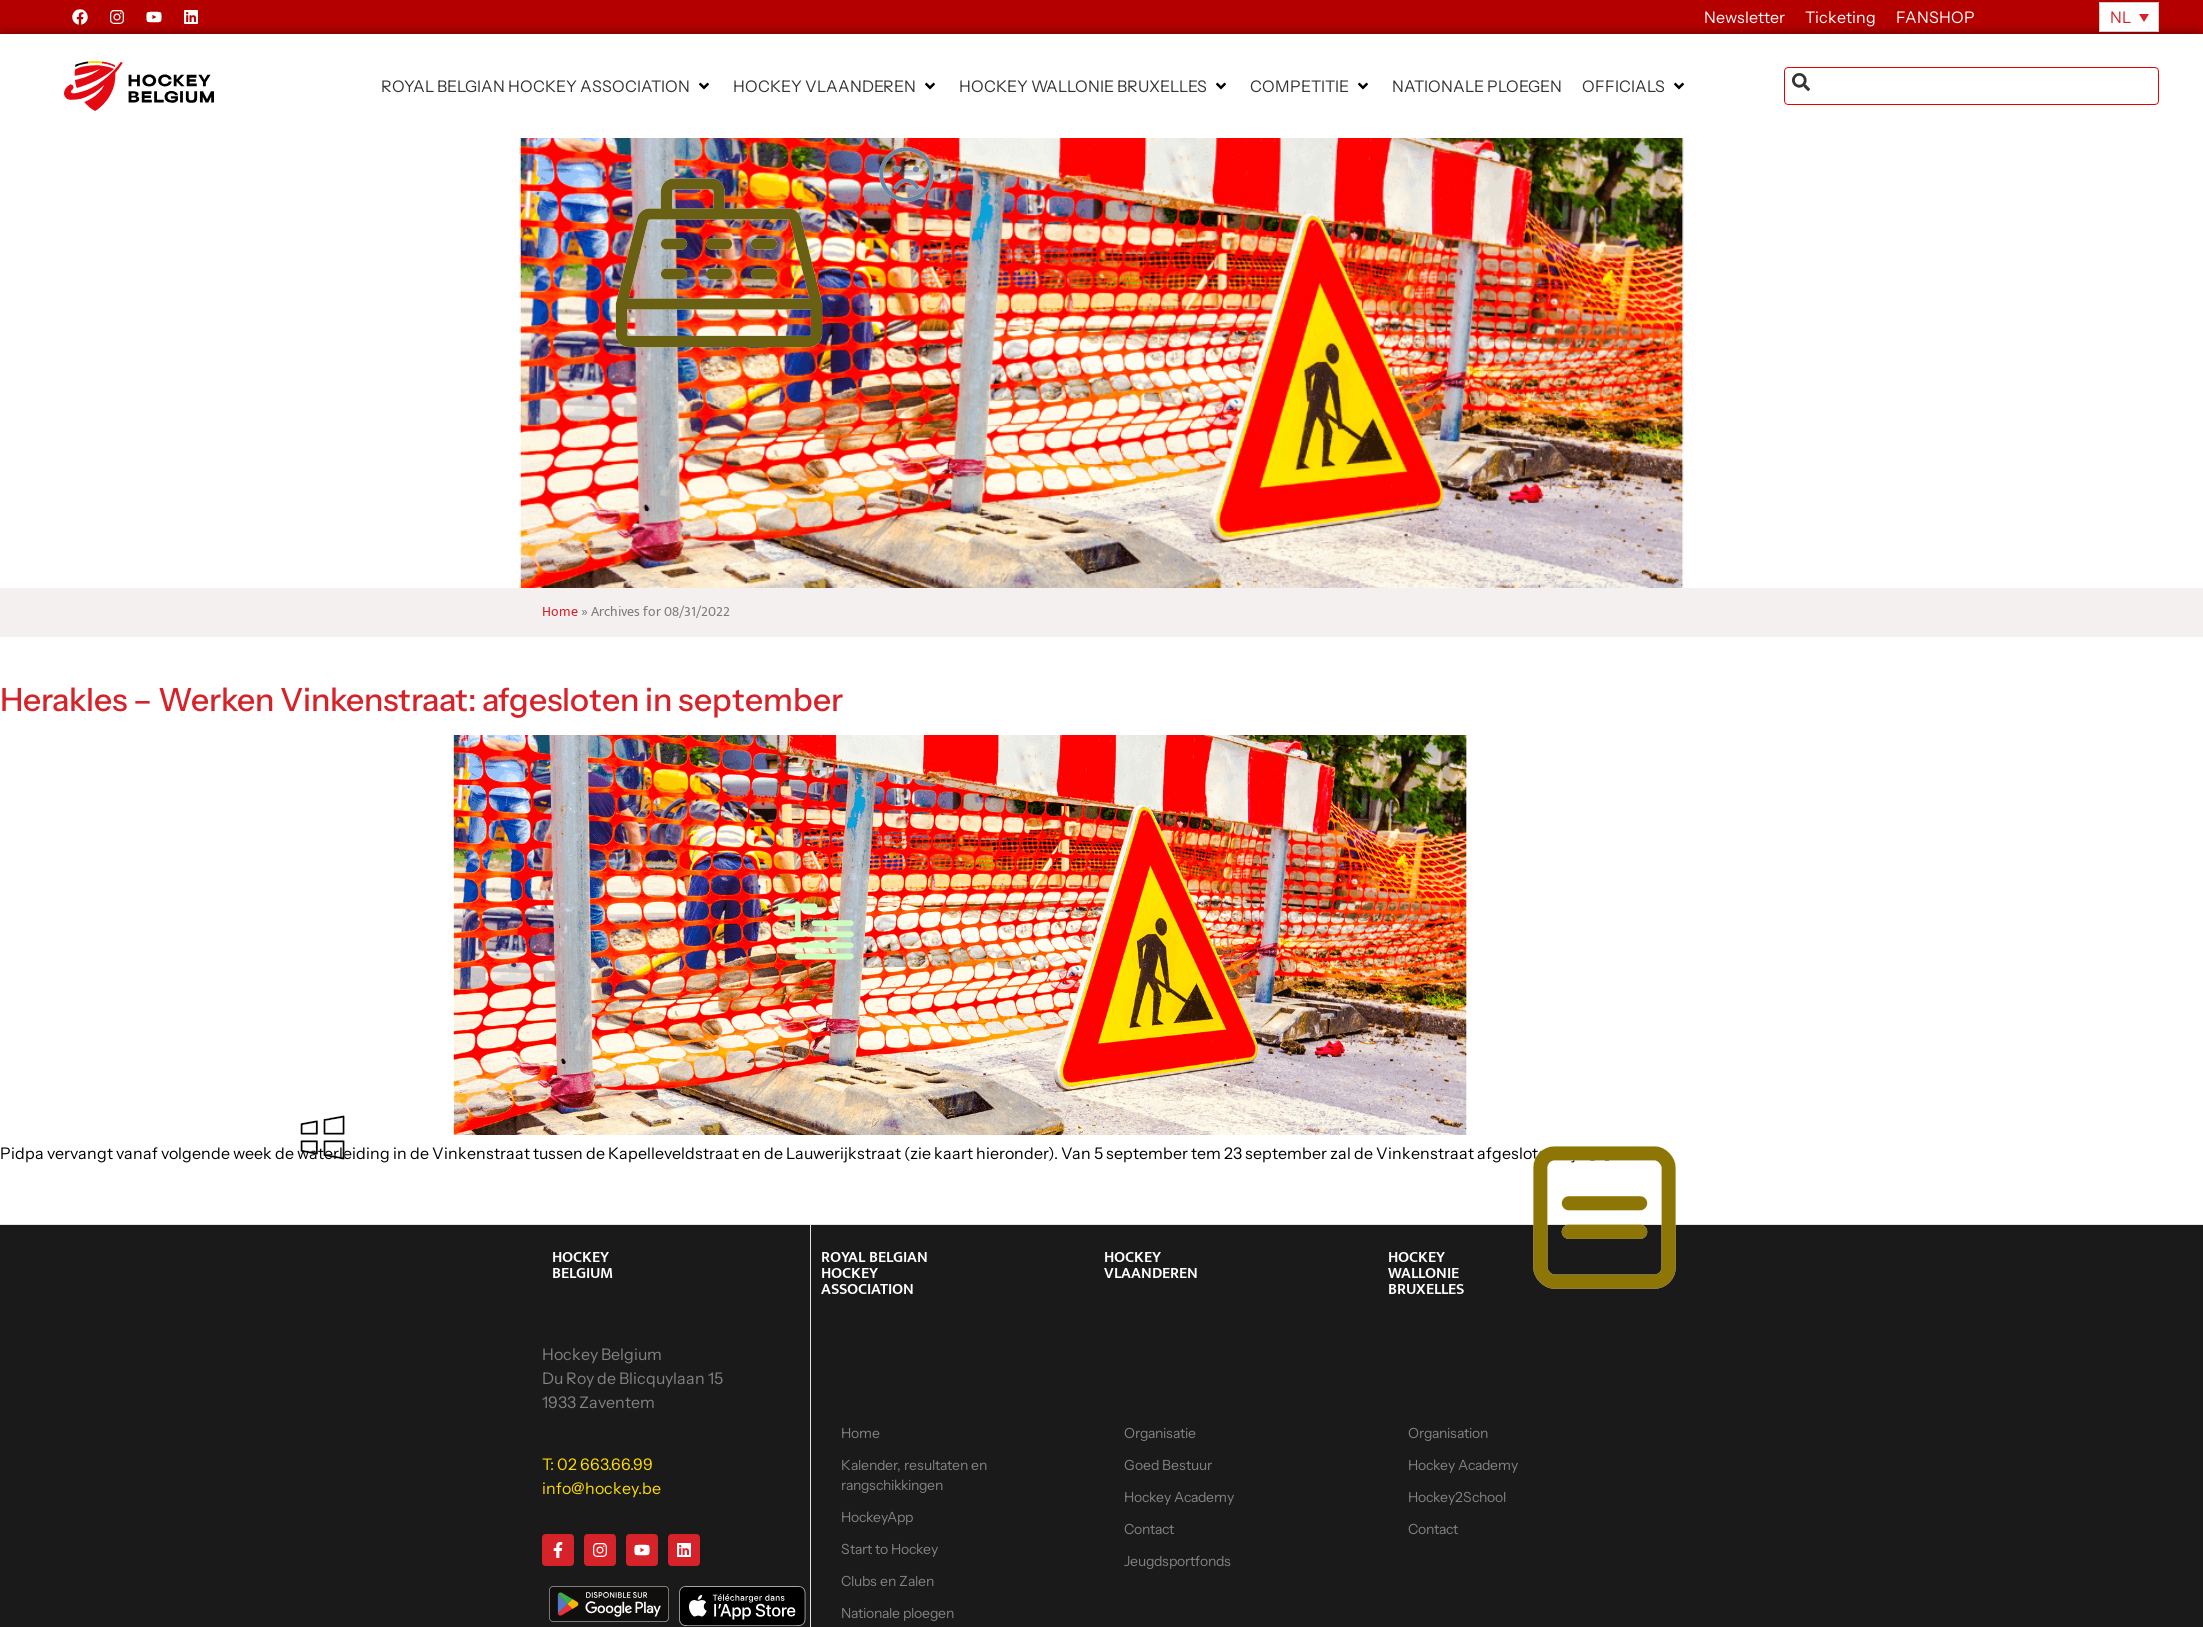 The image size is (2203, 1627). I want to click on open point of sale system, so click(719, 274).